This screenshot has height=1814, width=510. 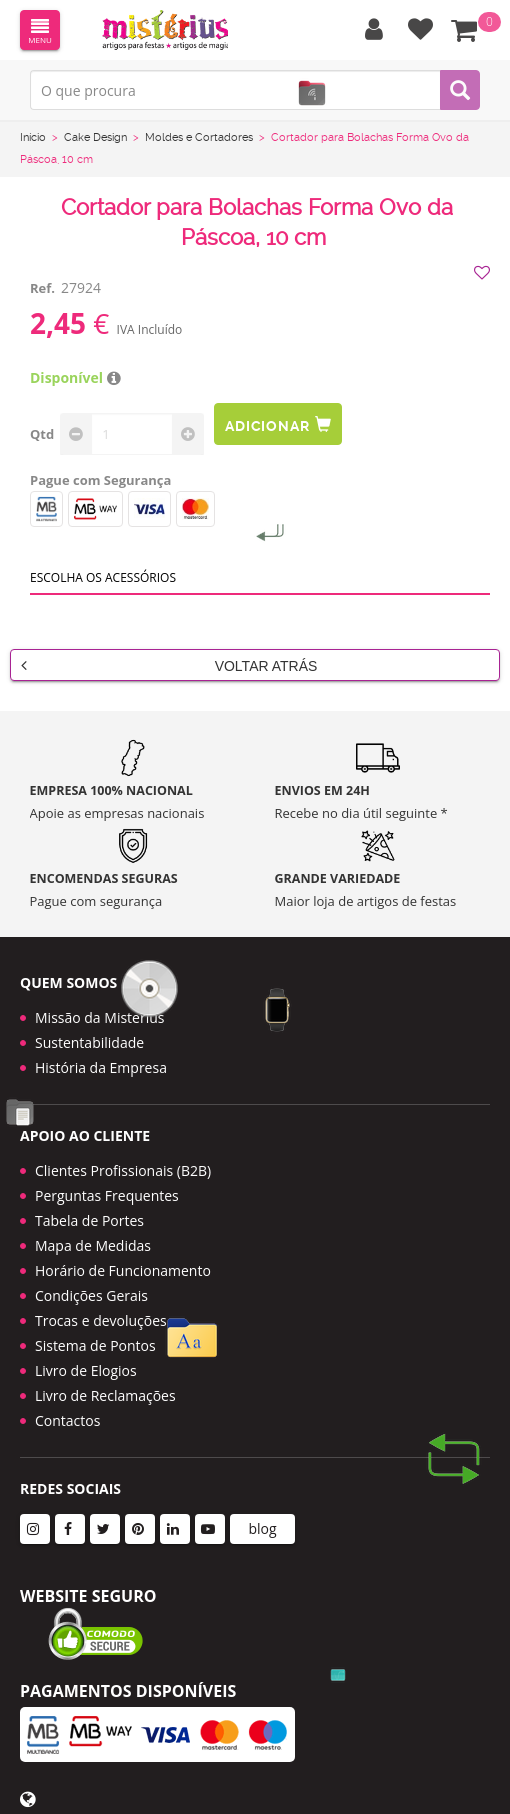 I want to click on apple watch device icon, so click(x=277, y=1010).